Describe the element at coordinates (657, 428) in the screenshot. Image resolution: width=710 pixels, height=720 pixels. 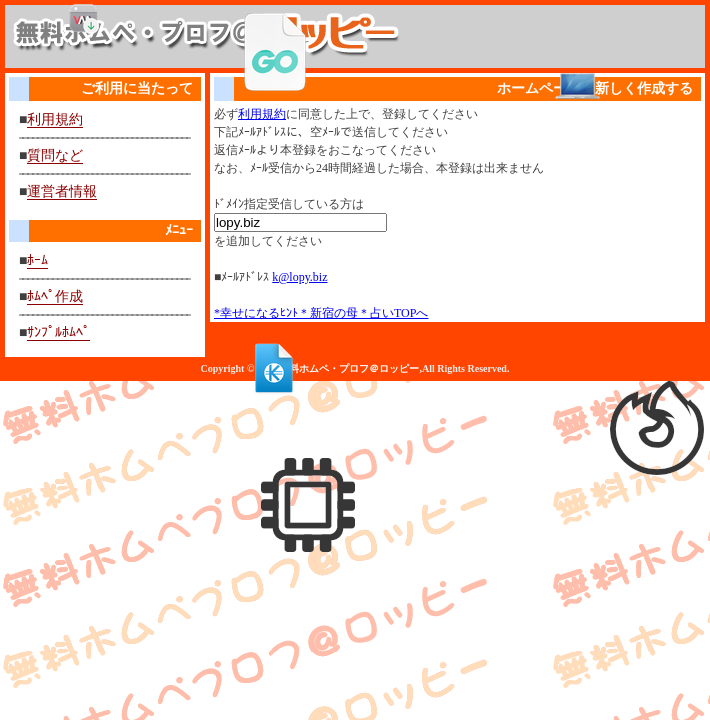
I see `open firefox browser` at that location.